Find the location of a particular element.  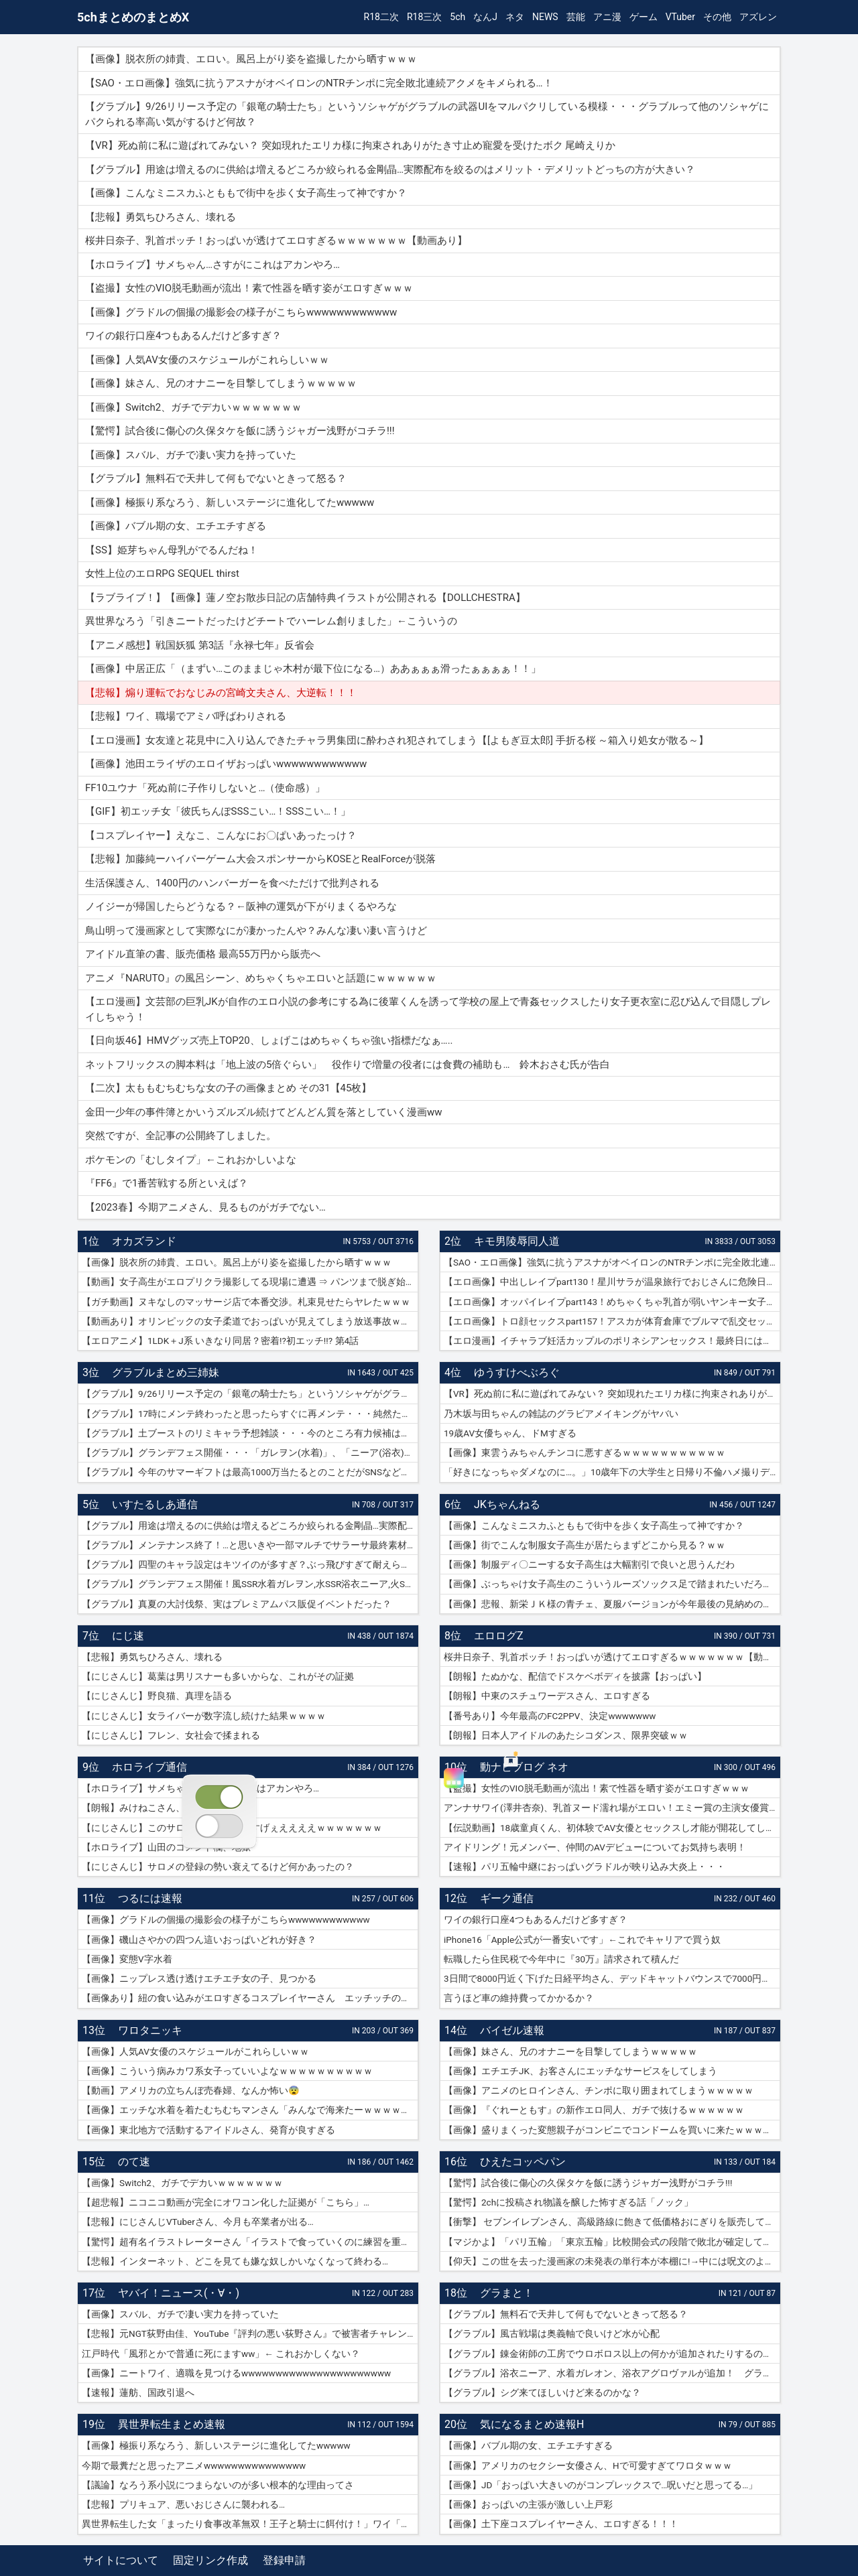

open gnome tweaks settings is located at coordinates (219, 1812).